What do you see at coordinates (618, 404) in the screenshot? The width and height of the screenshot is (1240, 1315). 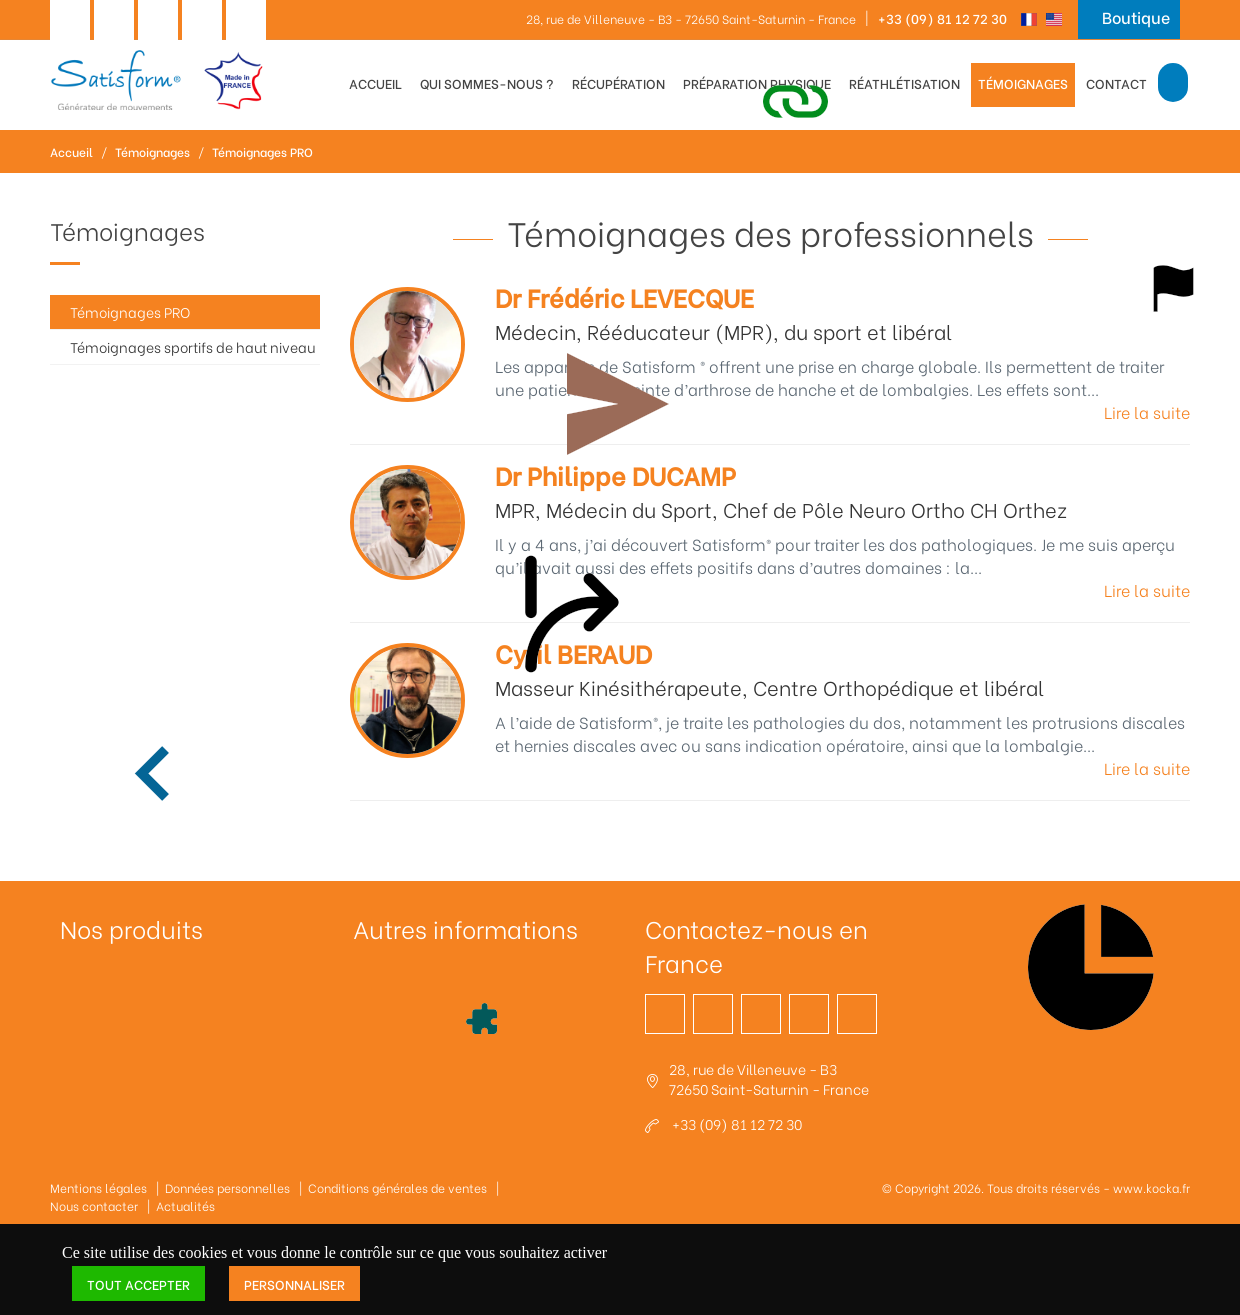 I see `send a message or submit content` at bounding box center [618, 404].